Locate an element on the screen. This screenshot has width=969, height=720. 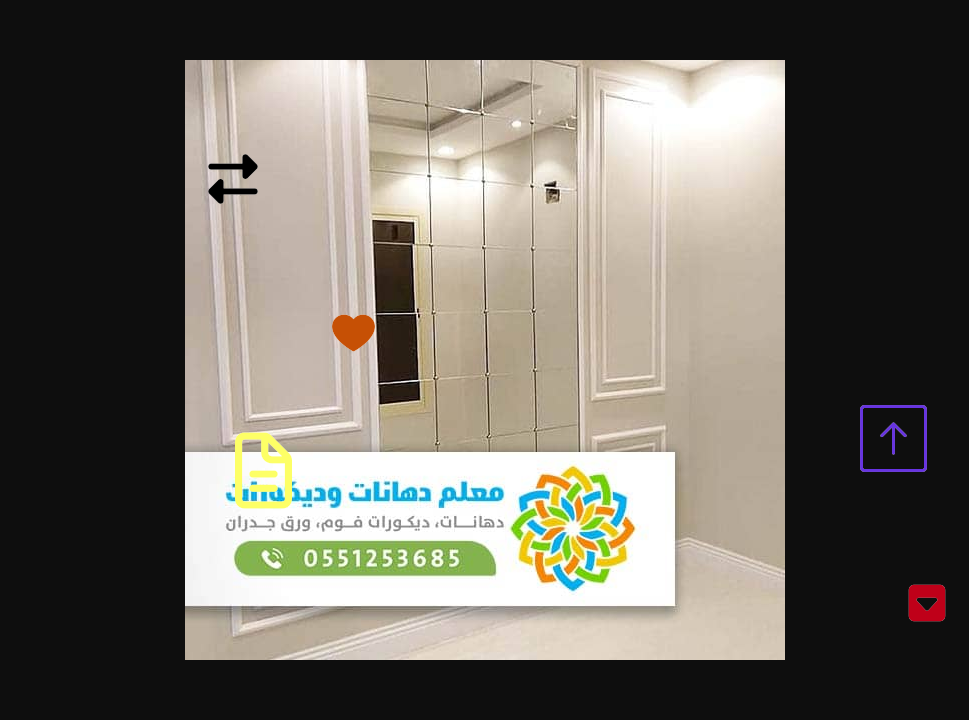
swap or exchange items is located at coordinates (233, 179).